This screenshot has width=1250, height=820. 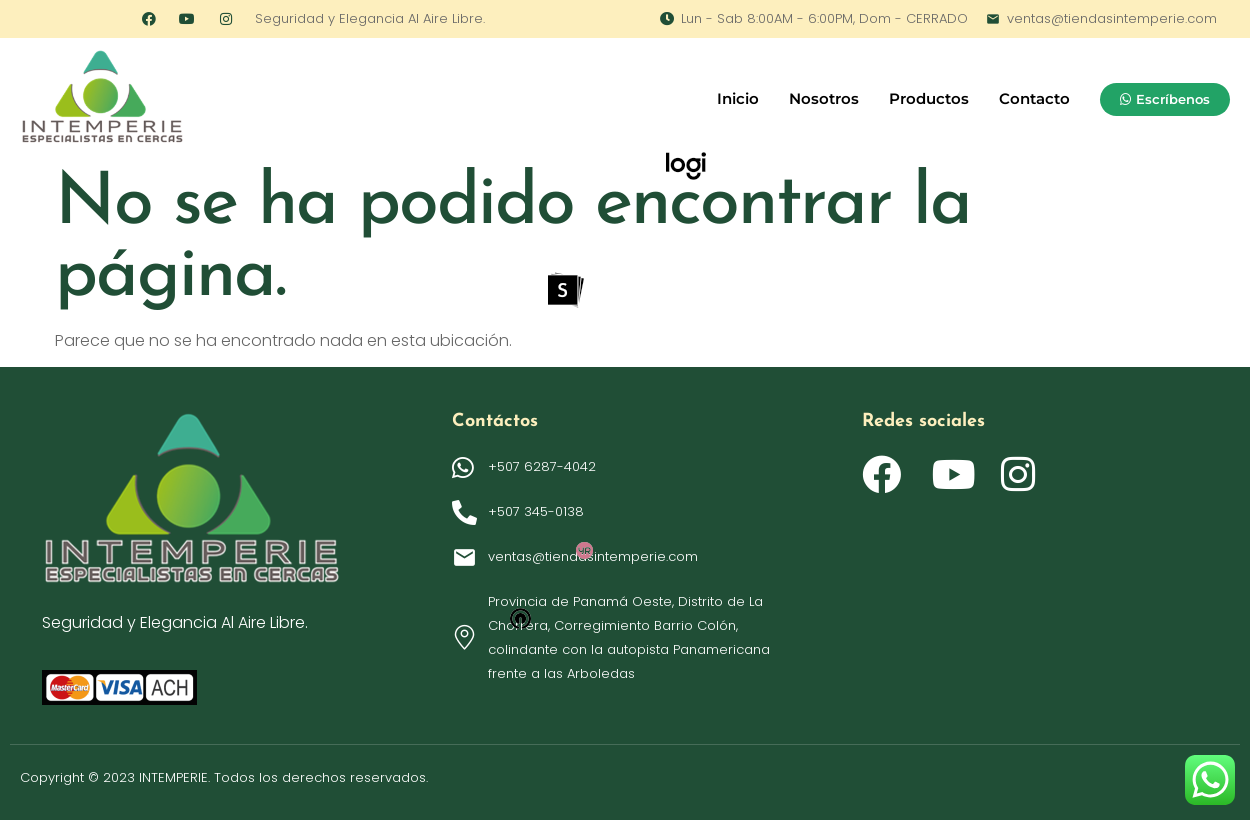 What do you see at coordinates (520, 618) in the screenshot?
I see `open Qwiklabs learning platform` at bounding box center [520, 618].